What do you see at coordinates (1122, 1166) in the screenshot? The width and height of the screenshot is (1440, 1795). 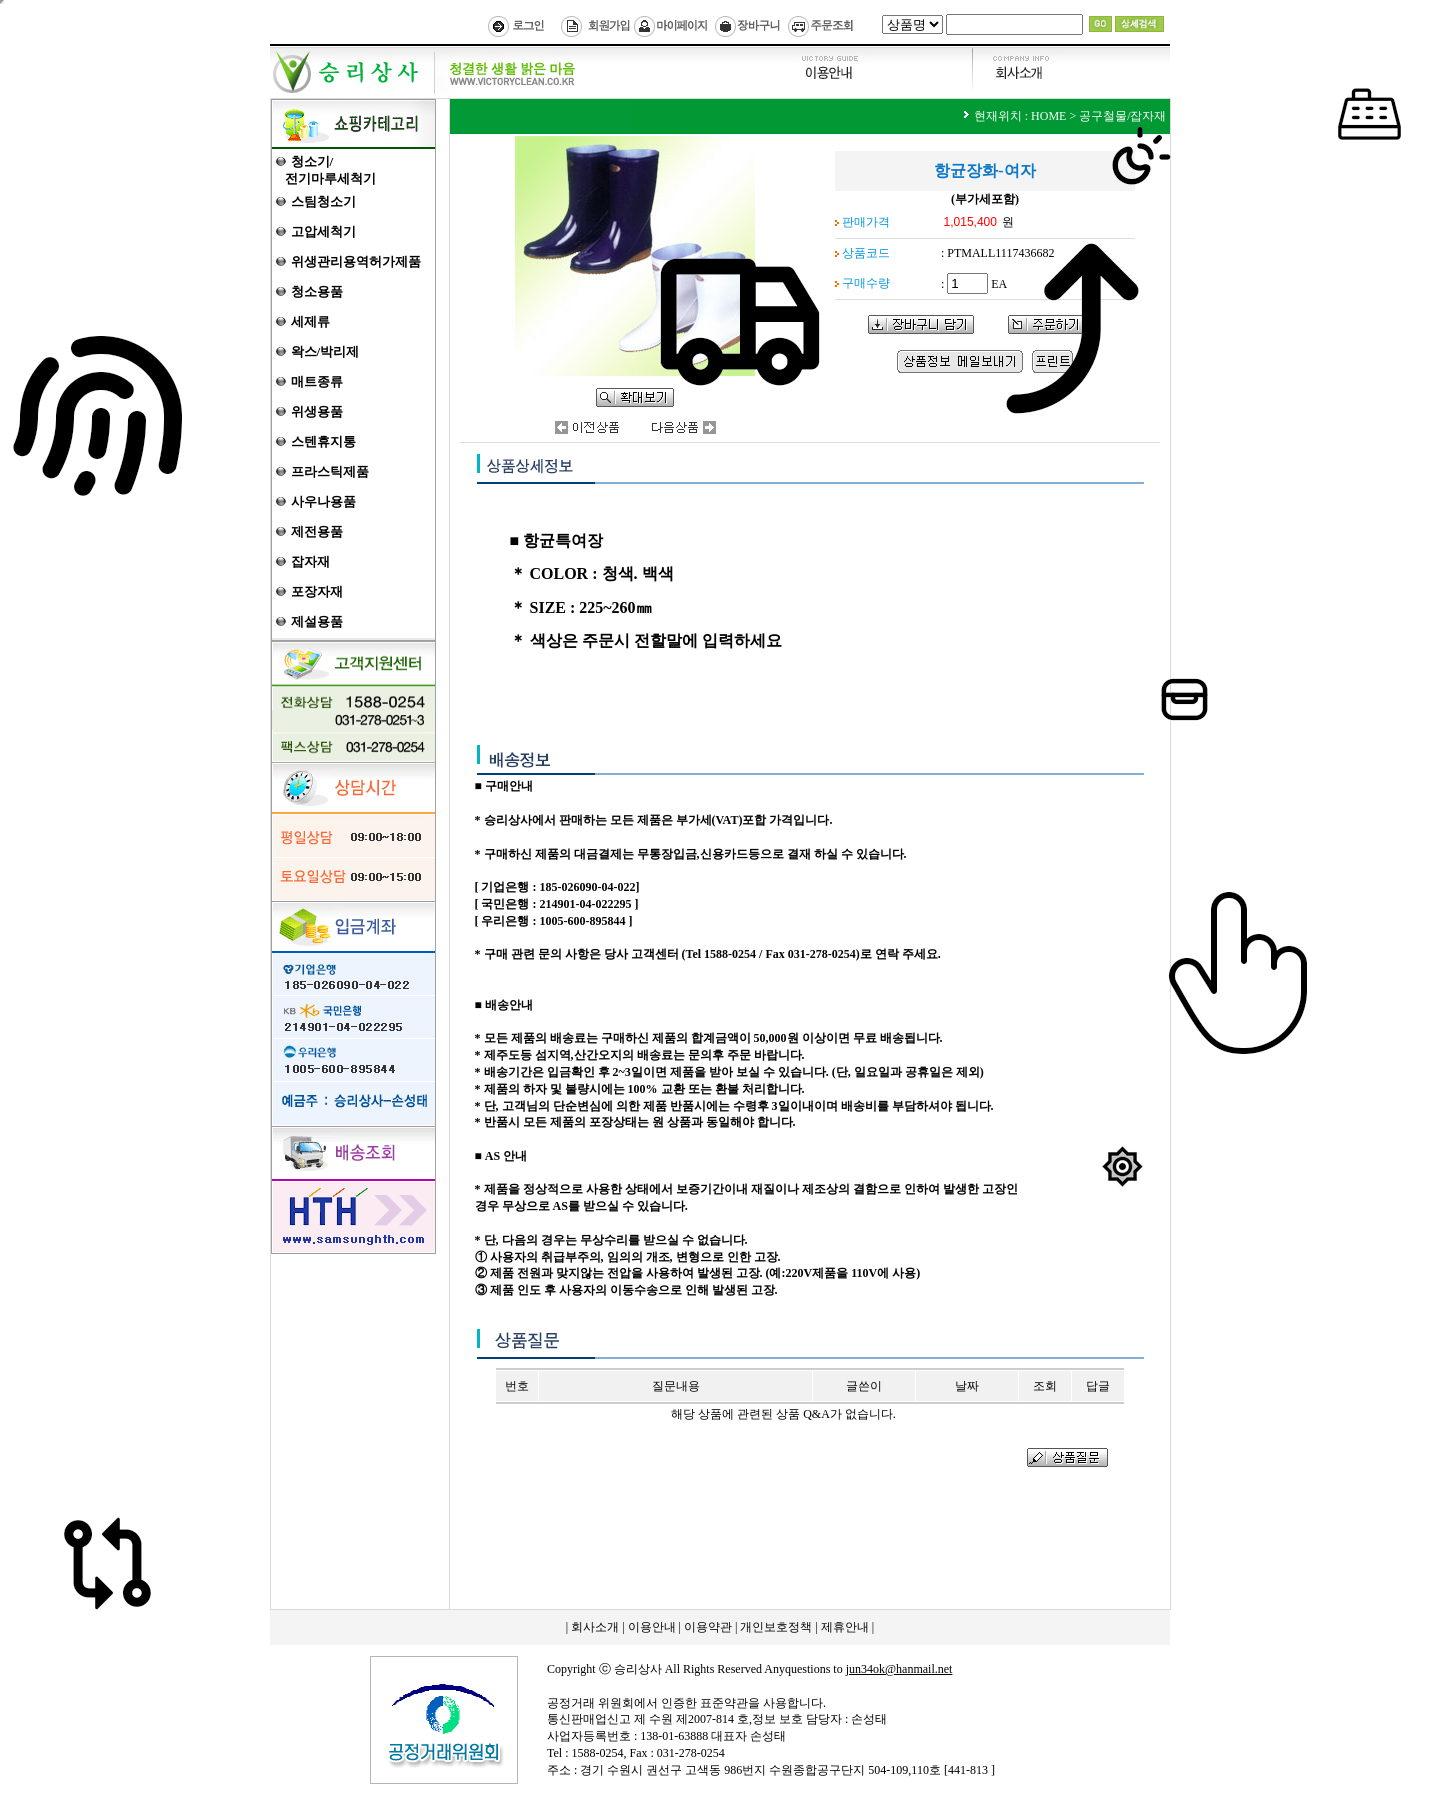 I see `adjust screen brightness settings` at bounding box center [1122, 1166].